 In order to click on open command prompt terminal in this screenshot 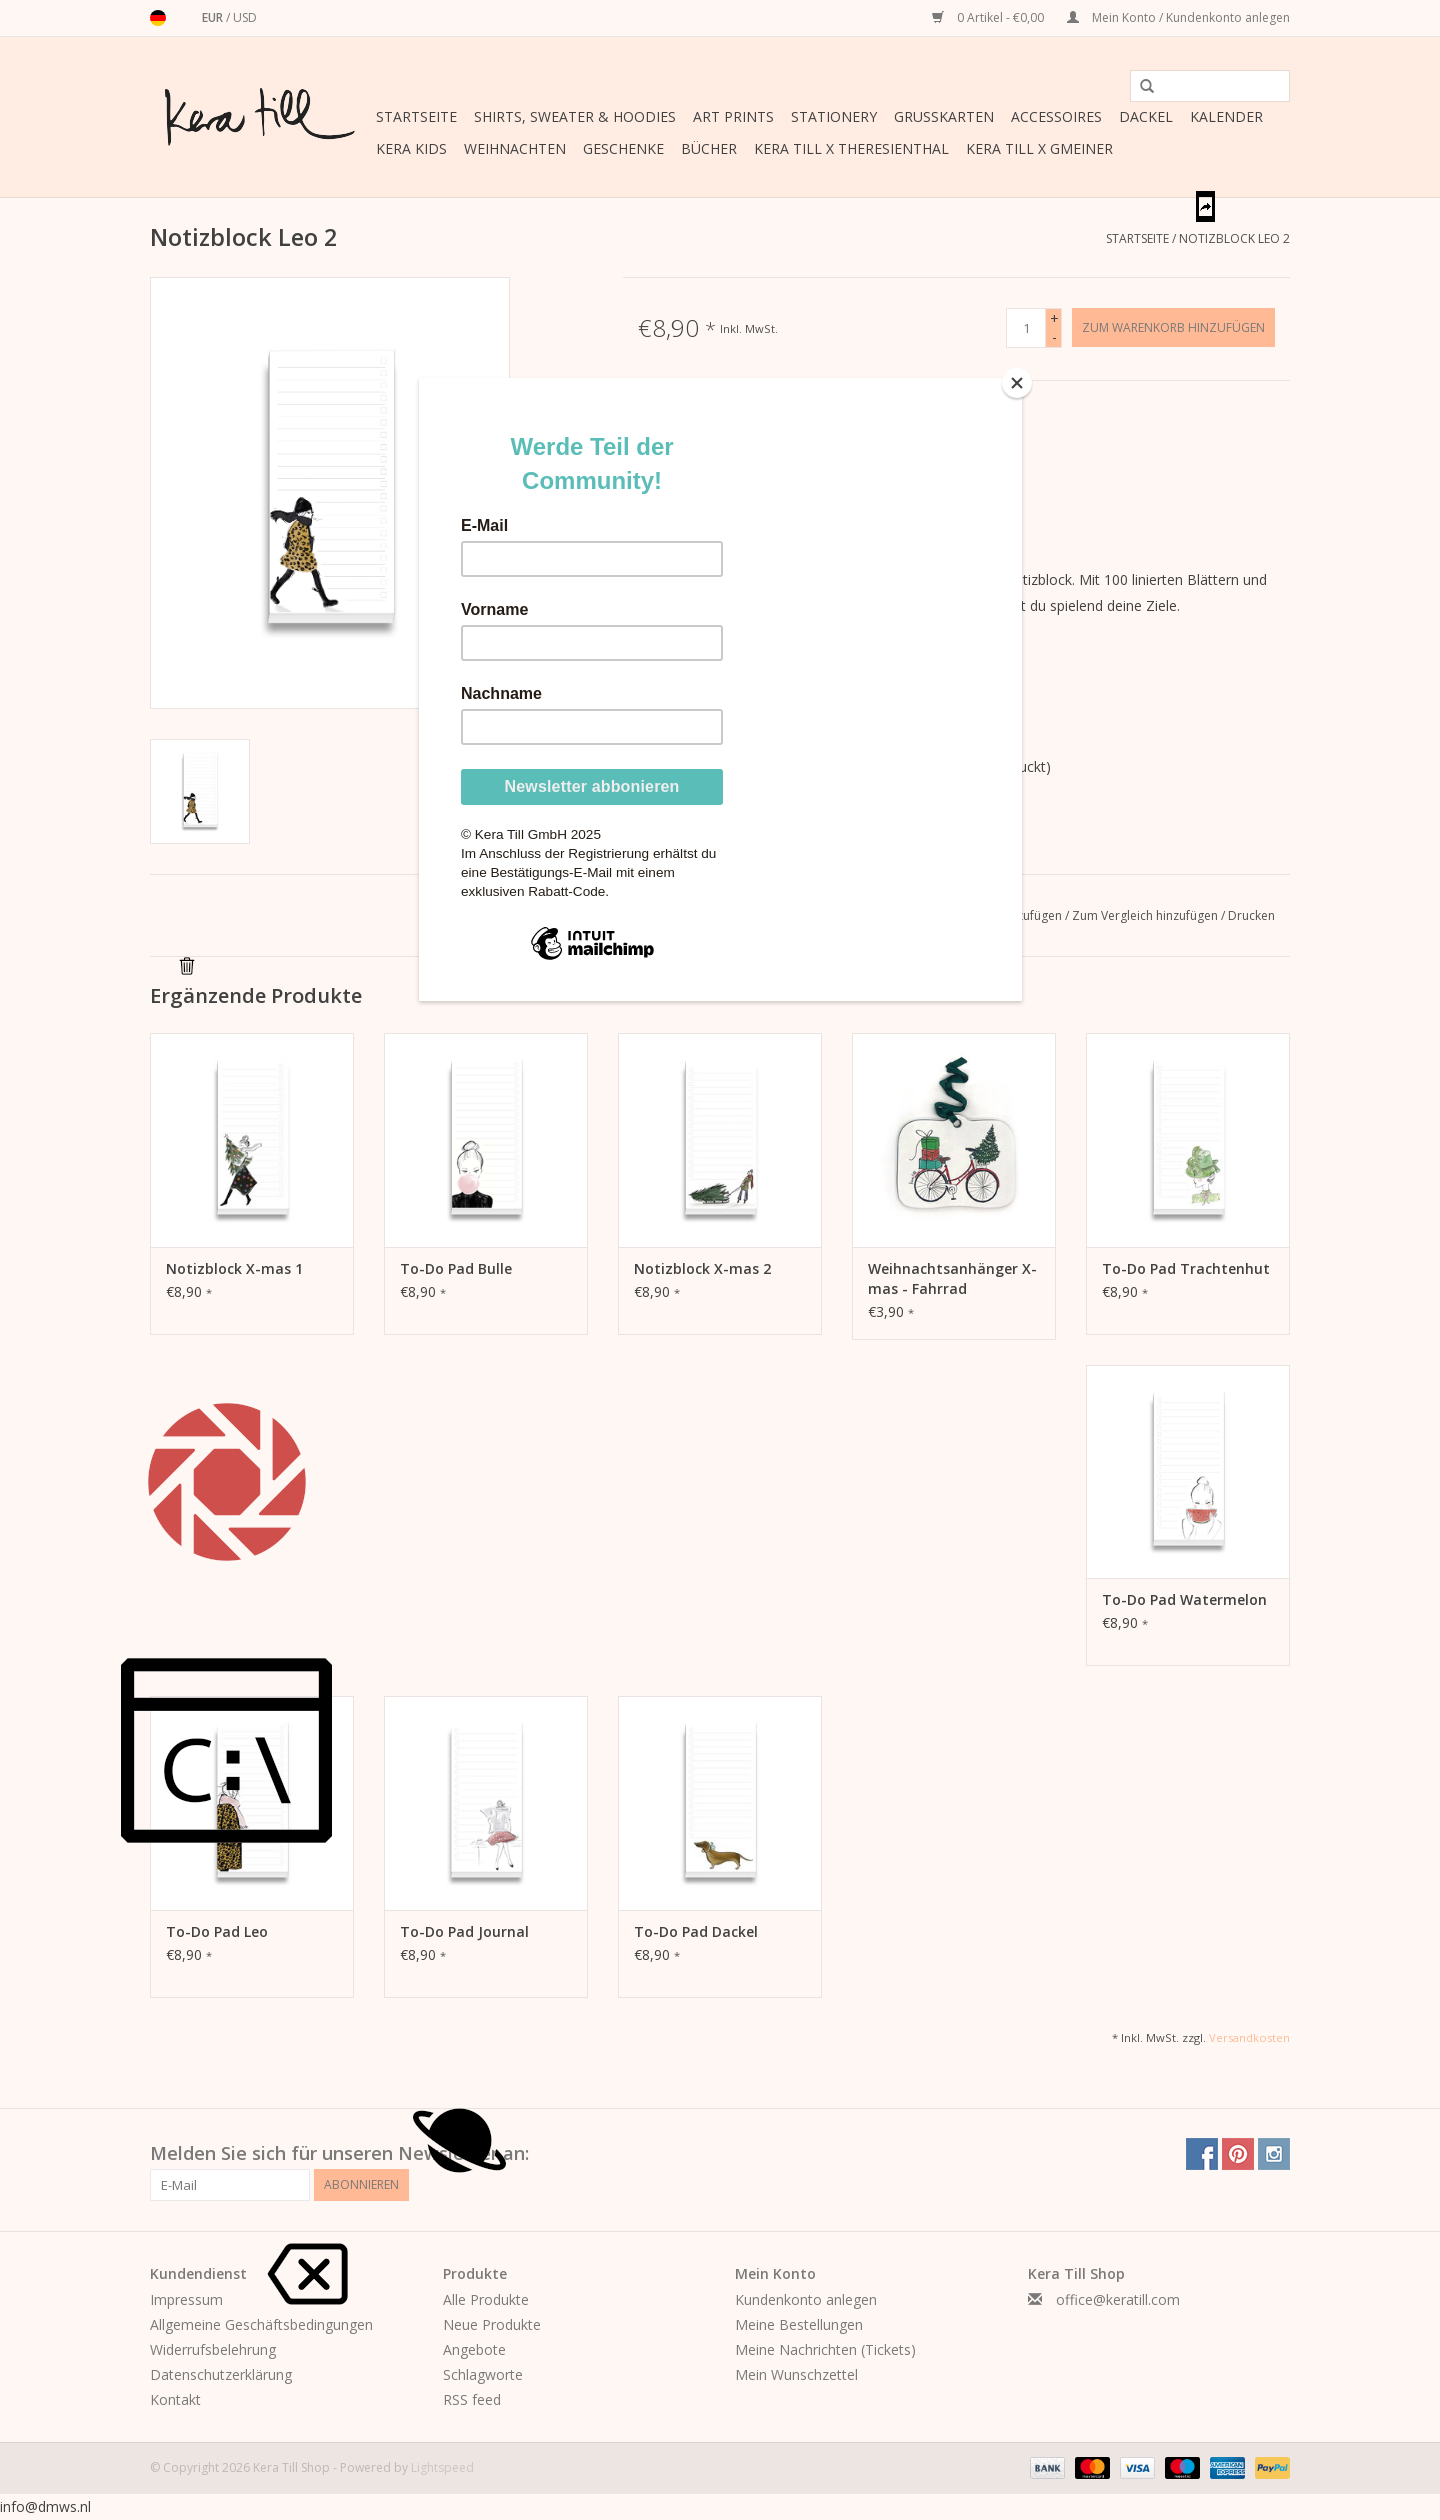, I will do `click(226, 1750)`.